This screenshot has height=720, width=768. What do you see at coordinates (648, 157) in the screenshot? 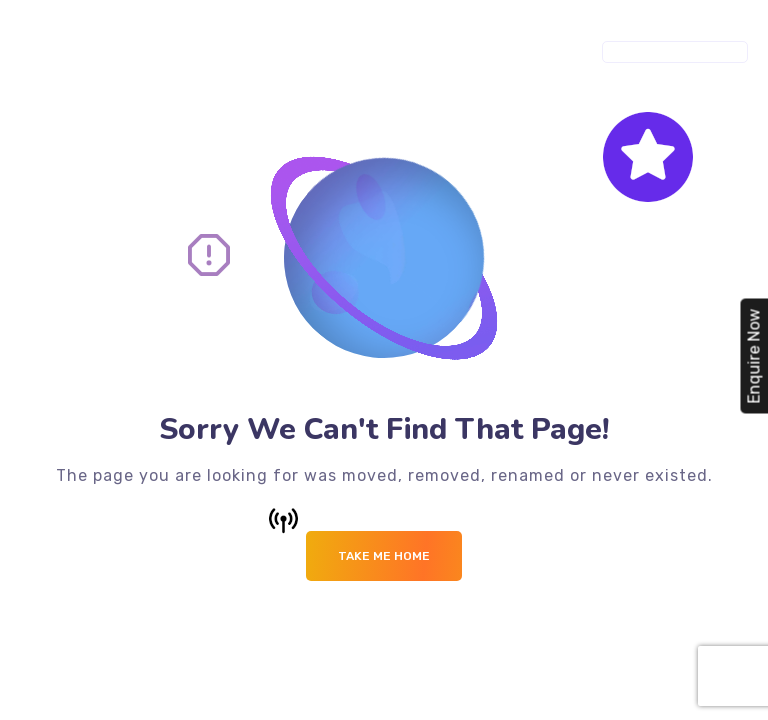
I see `star or favorite an item in your feed` at bounding box center [648, 157].